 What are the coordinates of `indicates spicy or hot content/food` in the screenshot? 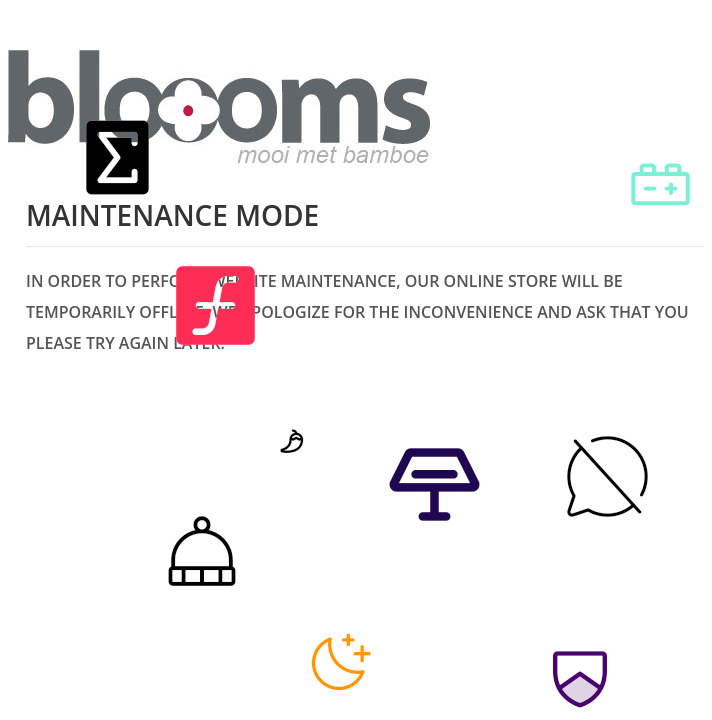 It's located at (293, 442).